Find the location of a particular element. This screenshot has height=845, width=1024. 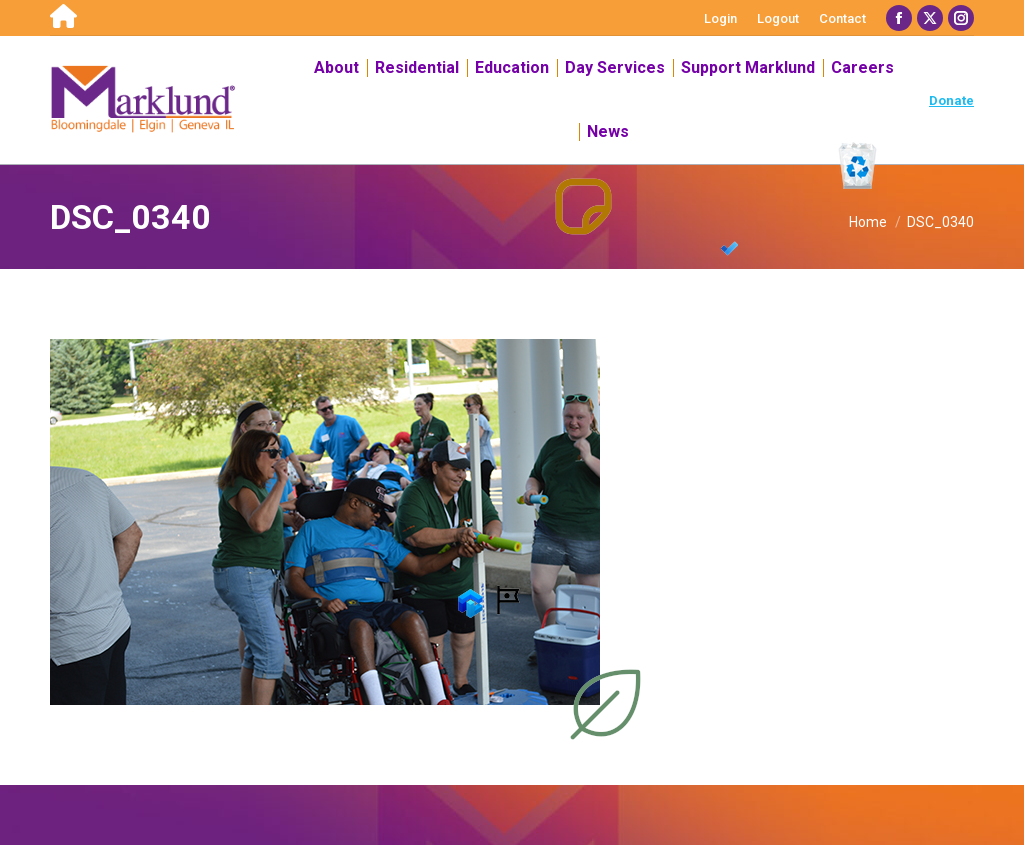

open the tasks app is located at coordinates (729, 248).